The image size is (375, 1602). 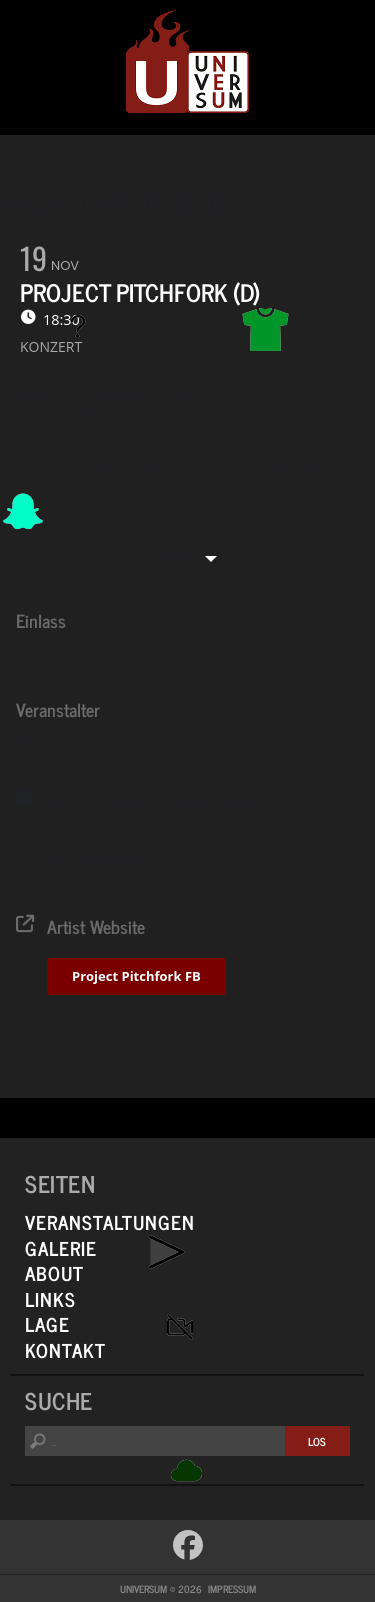 I want to click on open Snapchat app, so click(x=23, y=512).